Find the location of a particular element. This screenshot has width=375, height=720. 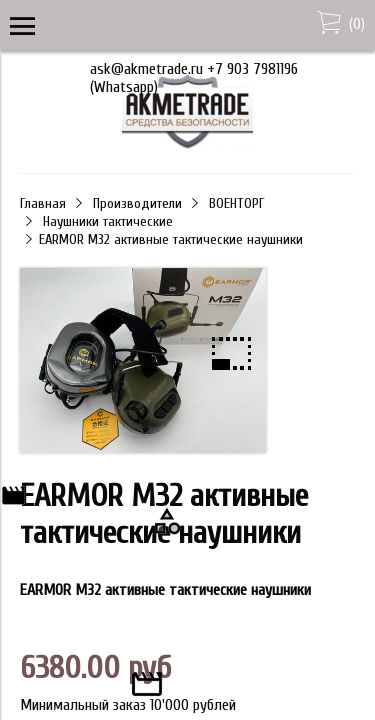

access video or movie content is located at coordinates (147, 684).